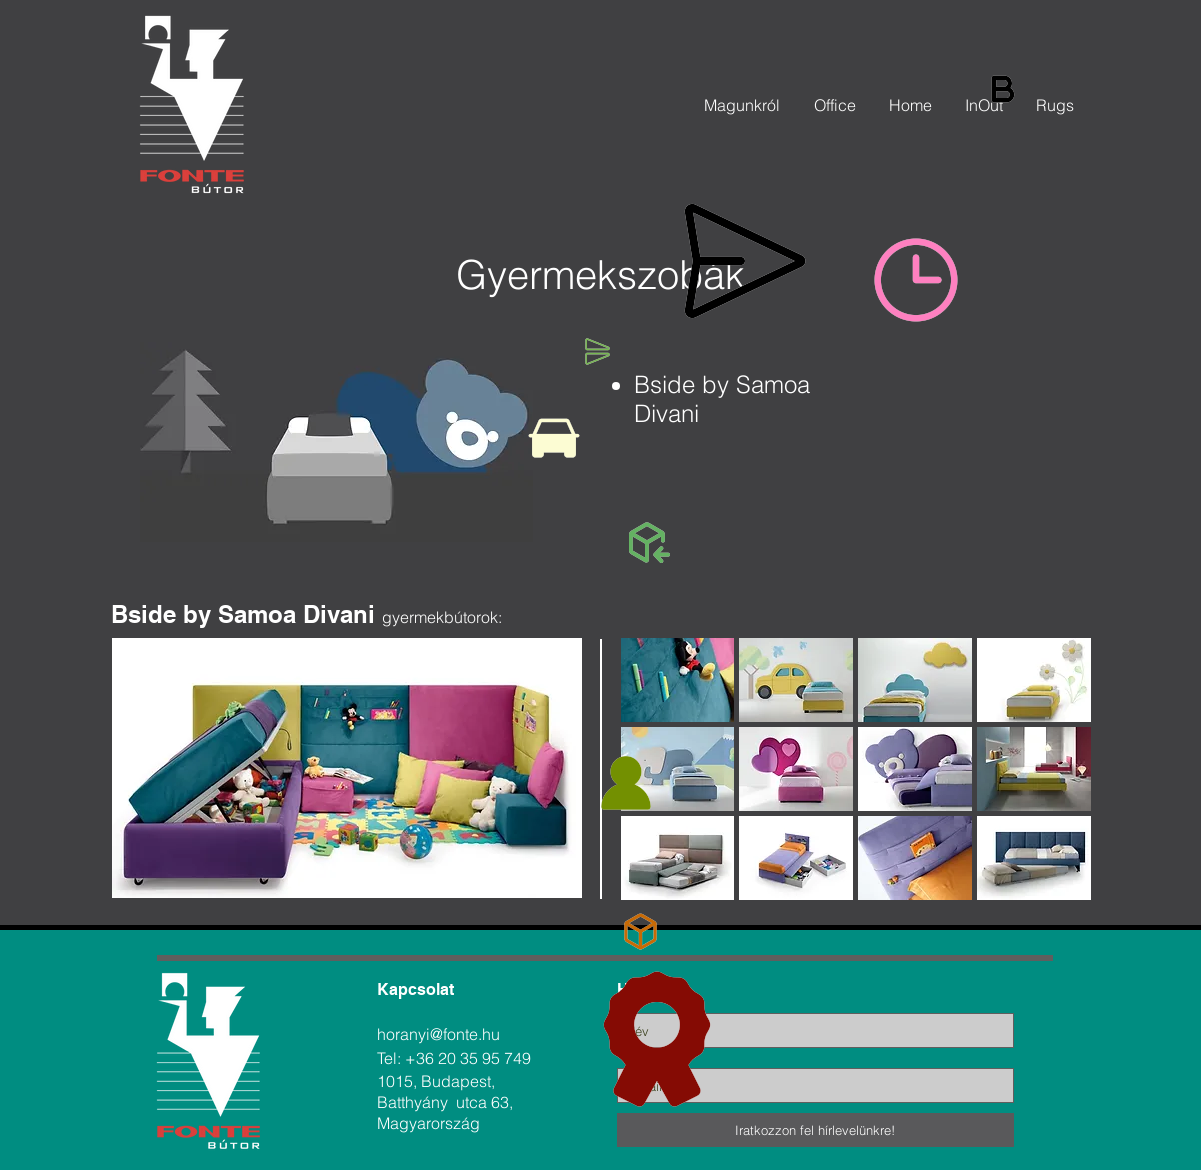  What do you see at coordinates (596, 351) in the screenshot?
I see `flip image vertically` at bounding box center [596, 351].